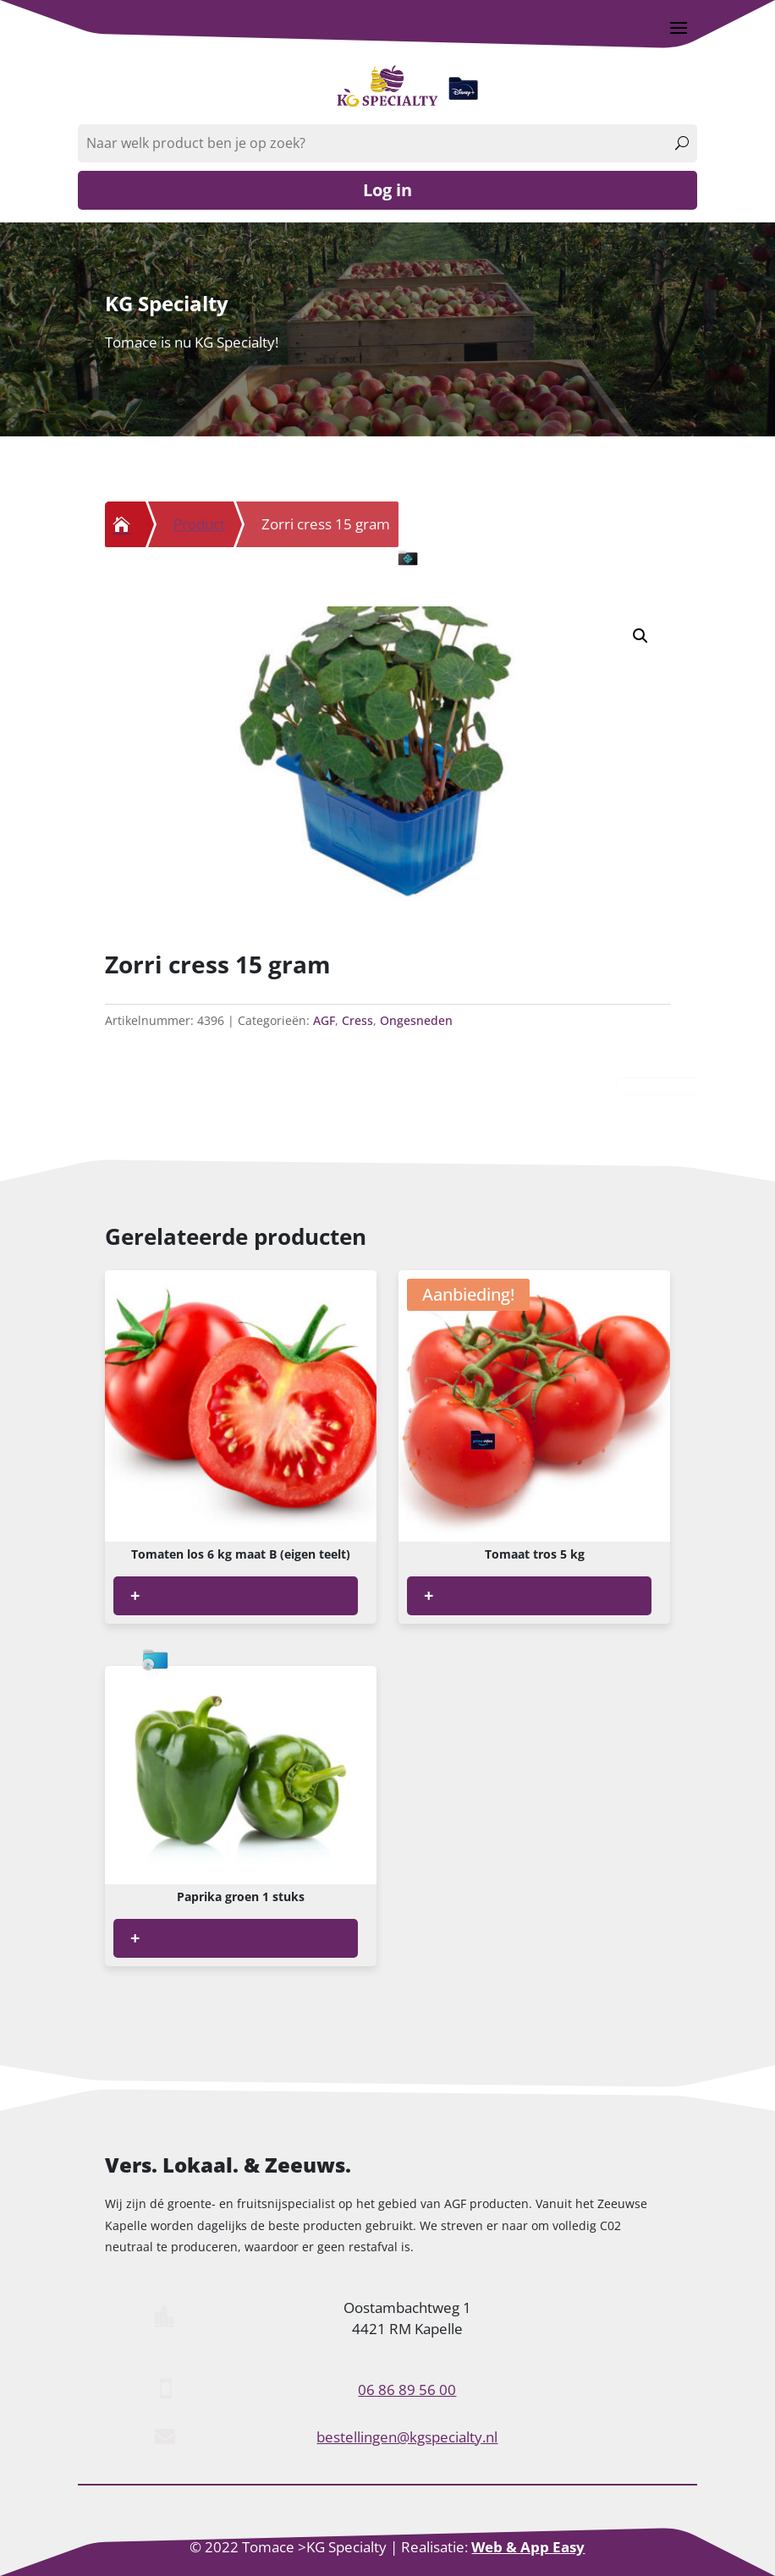  What do you see at coordinates (408, 558) in the screenshot?
I see `folder containing Netlify project files` at bounding box center [408, 558].